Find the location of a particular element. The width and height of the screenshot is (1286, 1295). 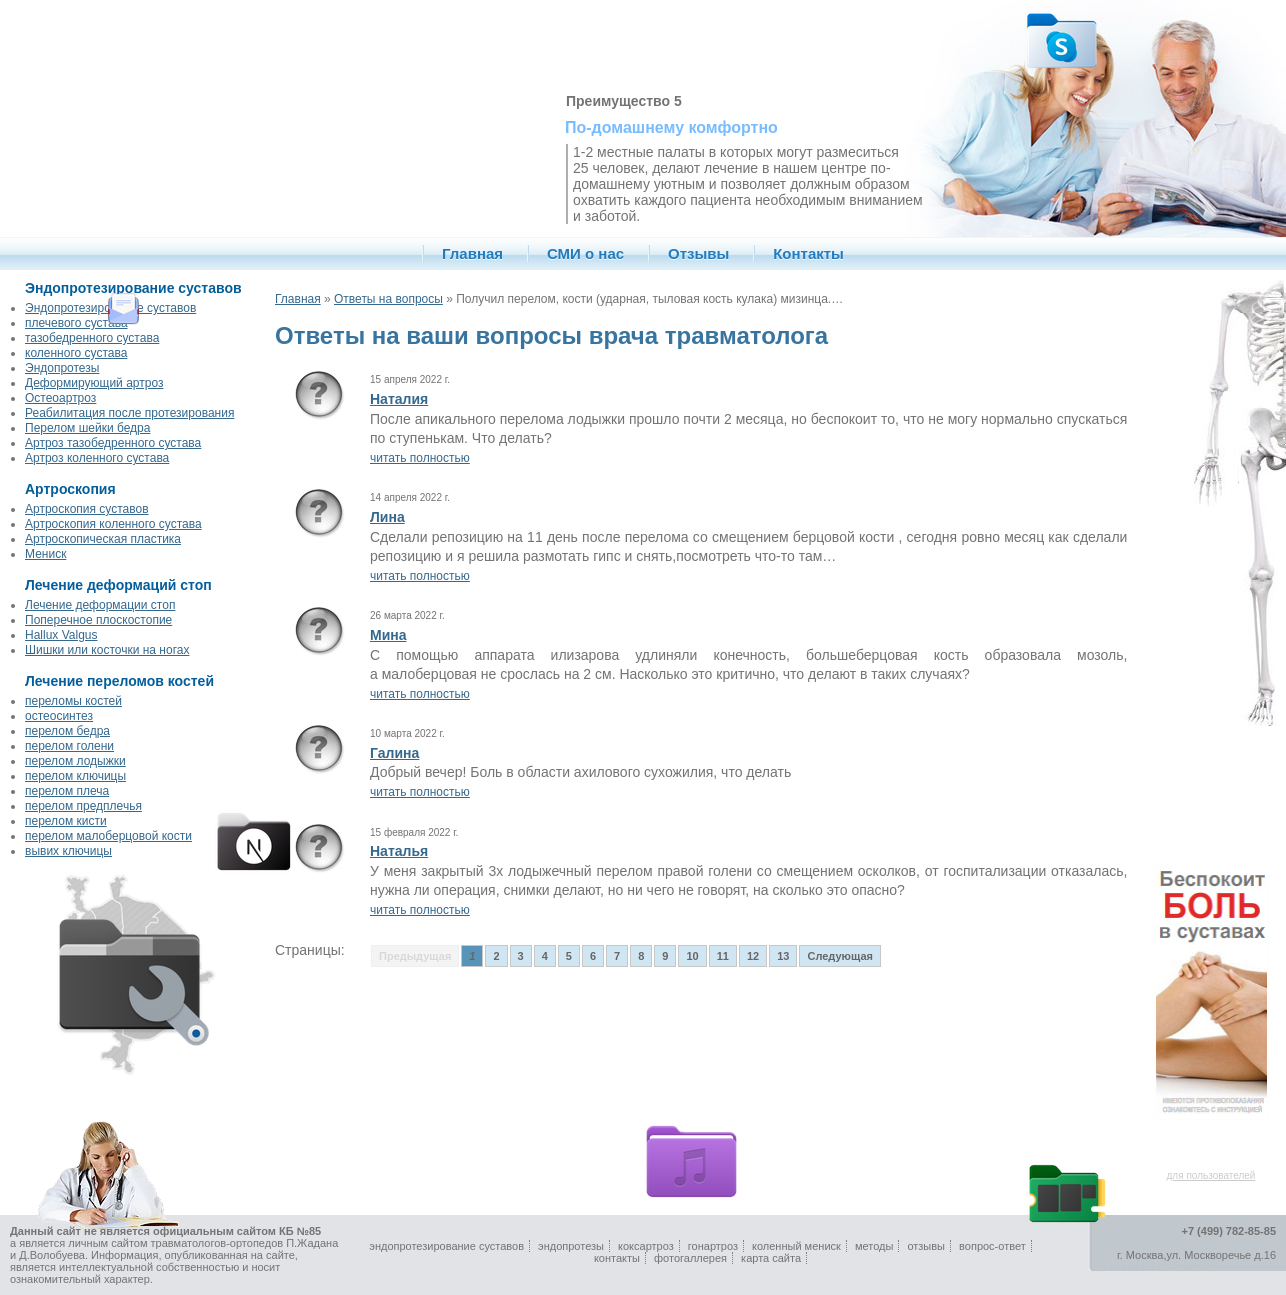

mark email as read is located at coordinates (123, 309).